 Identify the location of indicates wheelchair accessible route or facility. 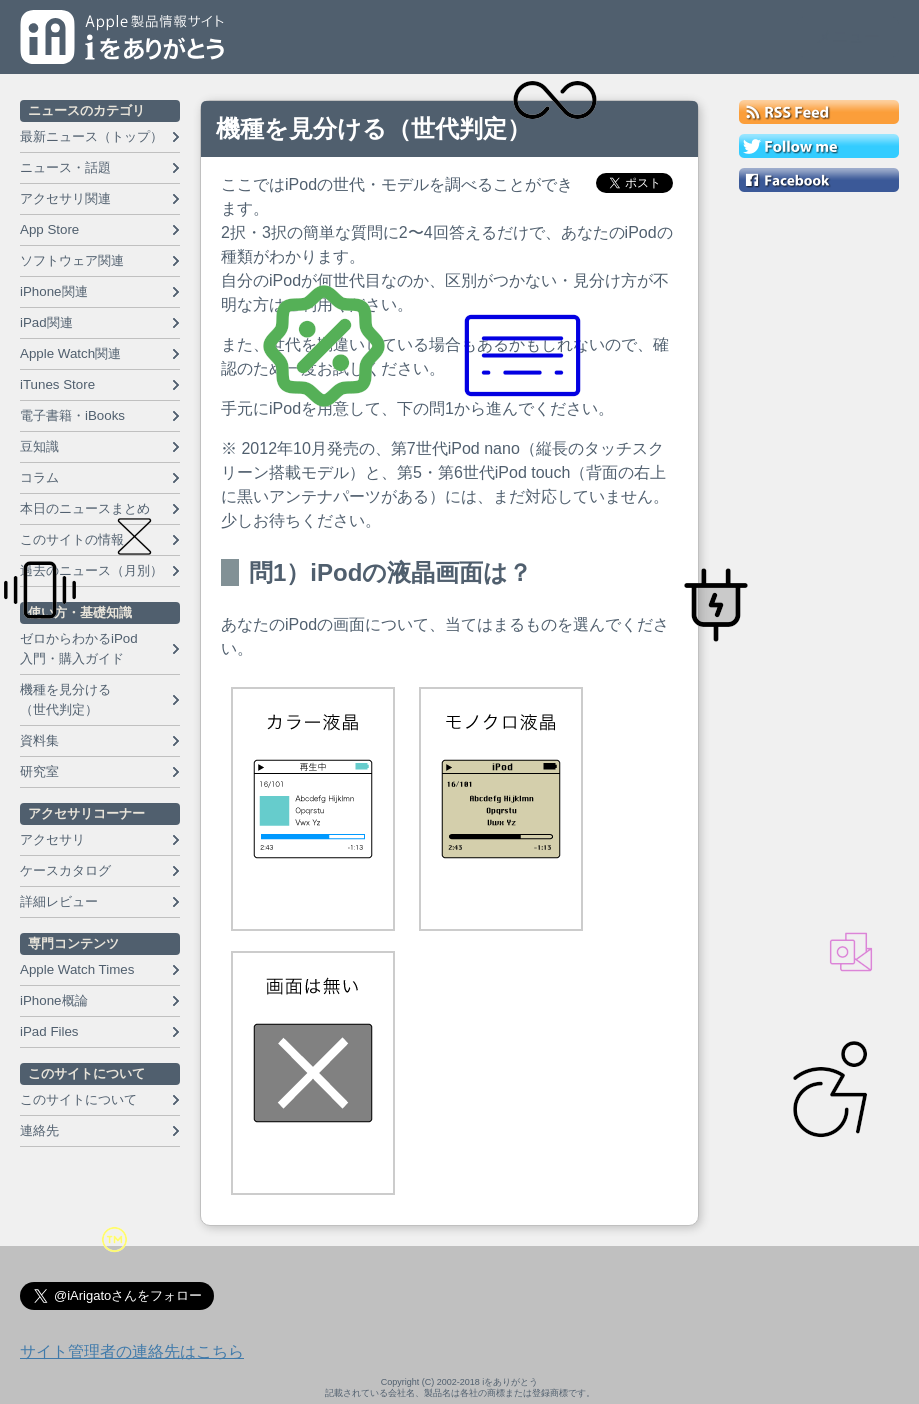
(832, 1091).